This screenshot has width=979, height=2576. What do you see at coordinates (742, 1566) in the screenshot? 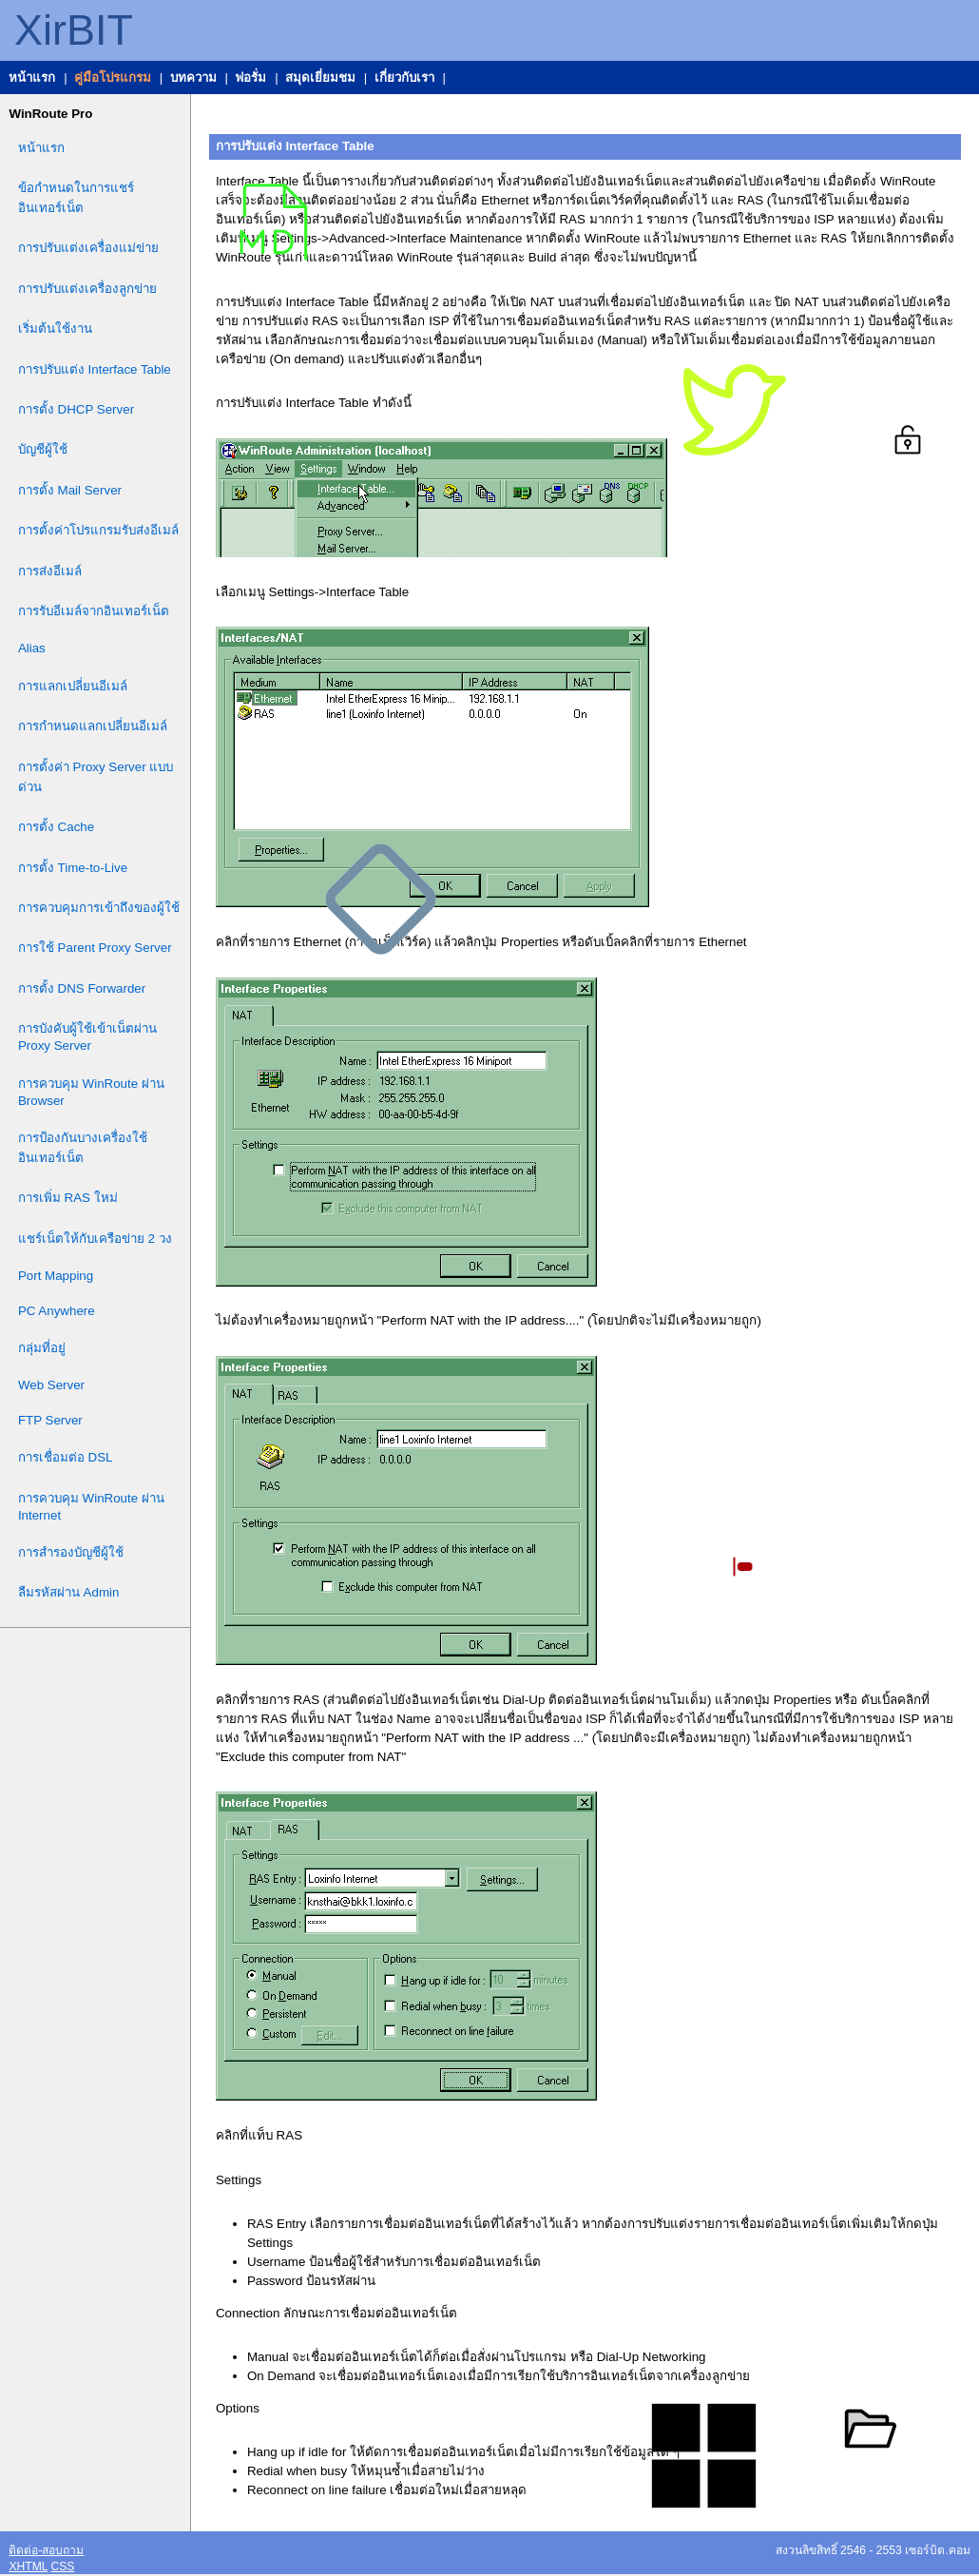
I see `align selected elements to the left` at bounding box center [742, 1566].